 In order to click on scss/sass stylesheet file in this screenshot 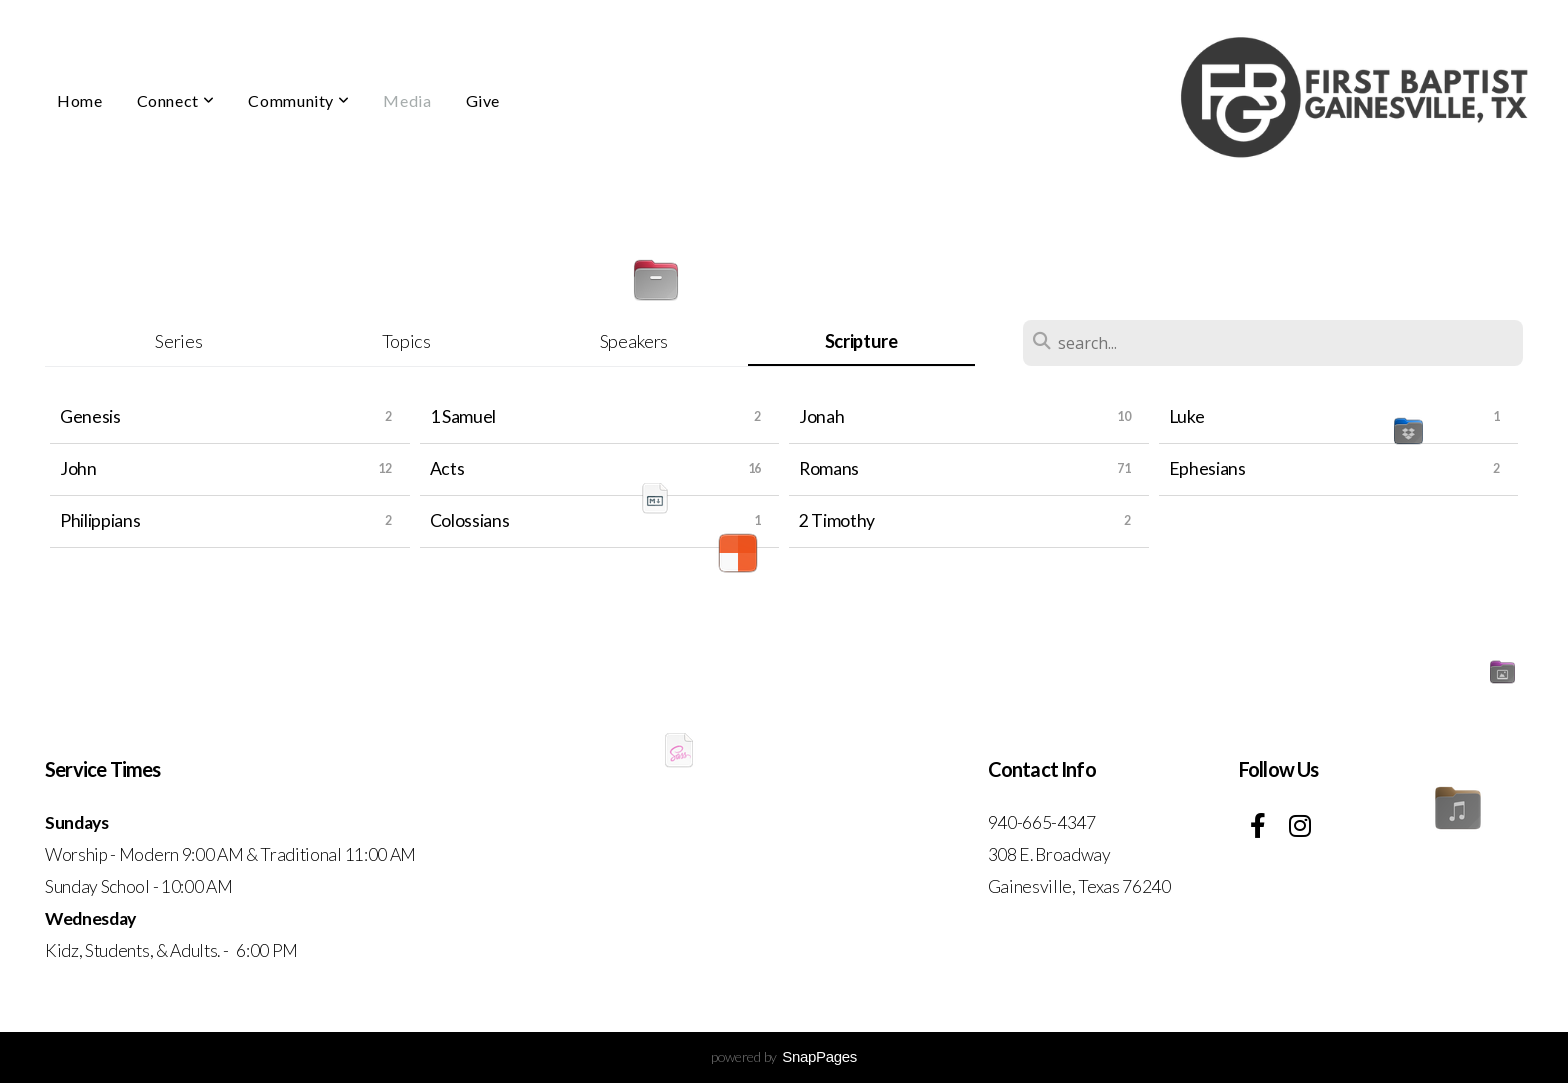, I will do `click(679, 750)`.